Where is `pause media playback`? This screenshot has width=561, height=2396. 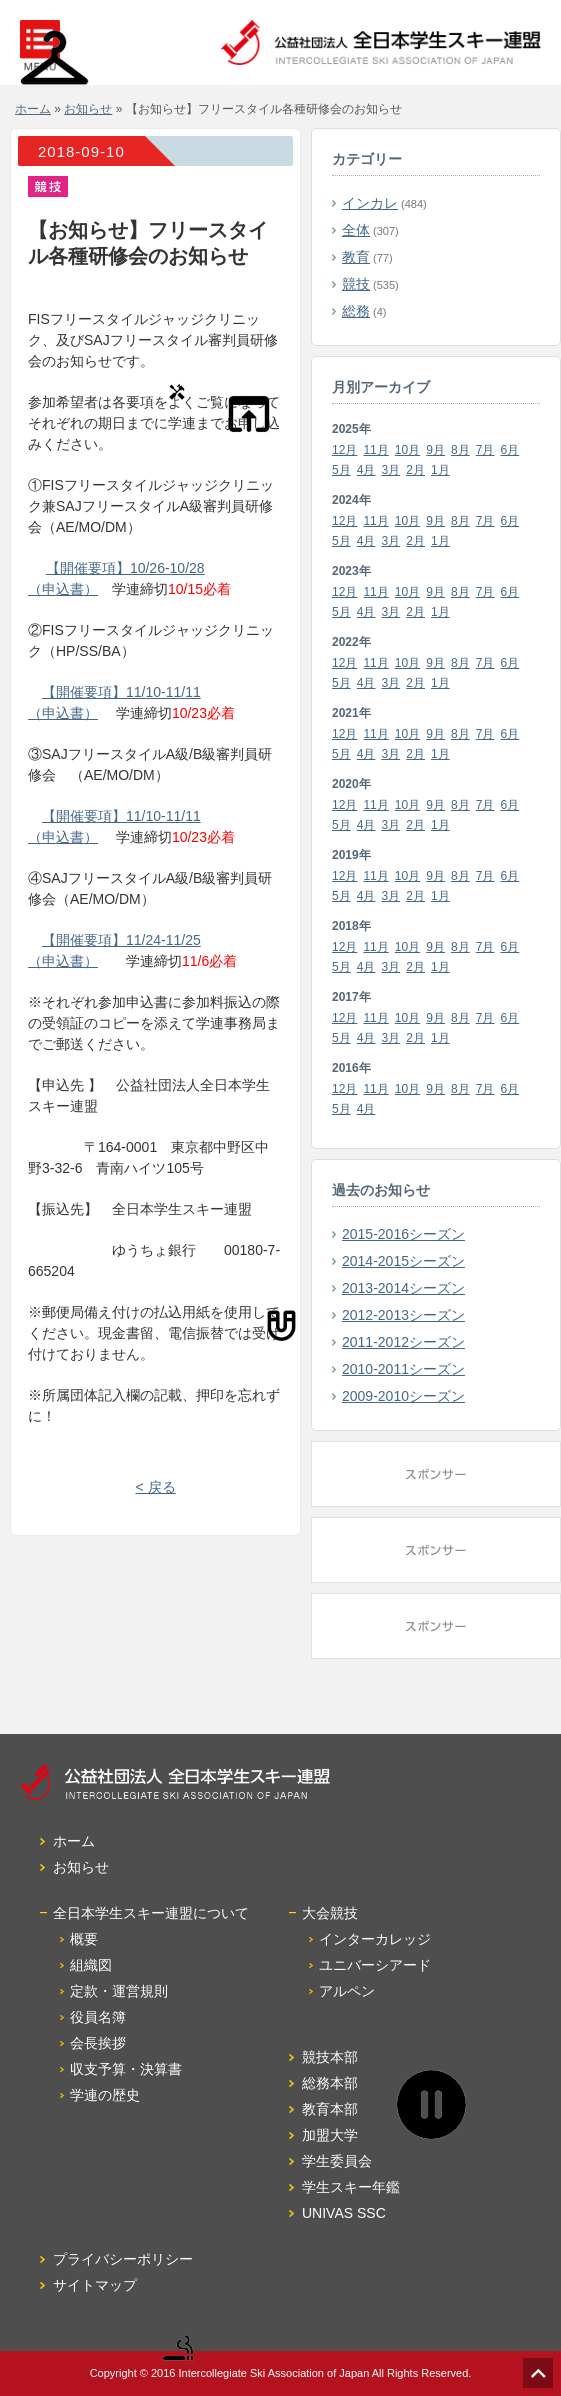
pause media playback is located at coordinates (431, 2104).